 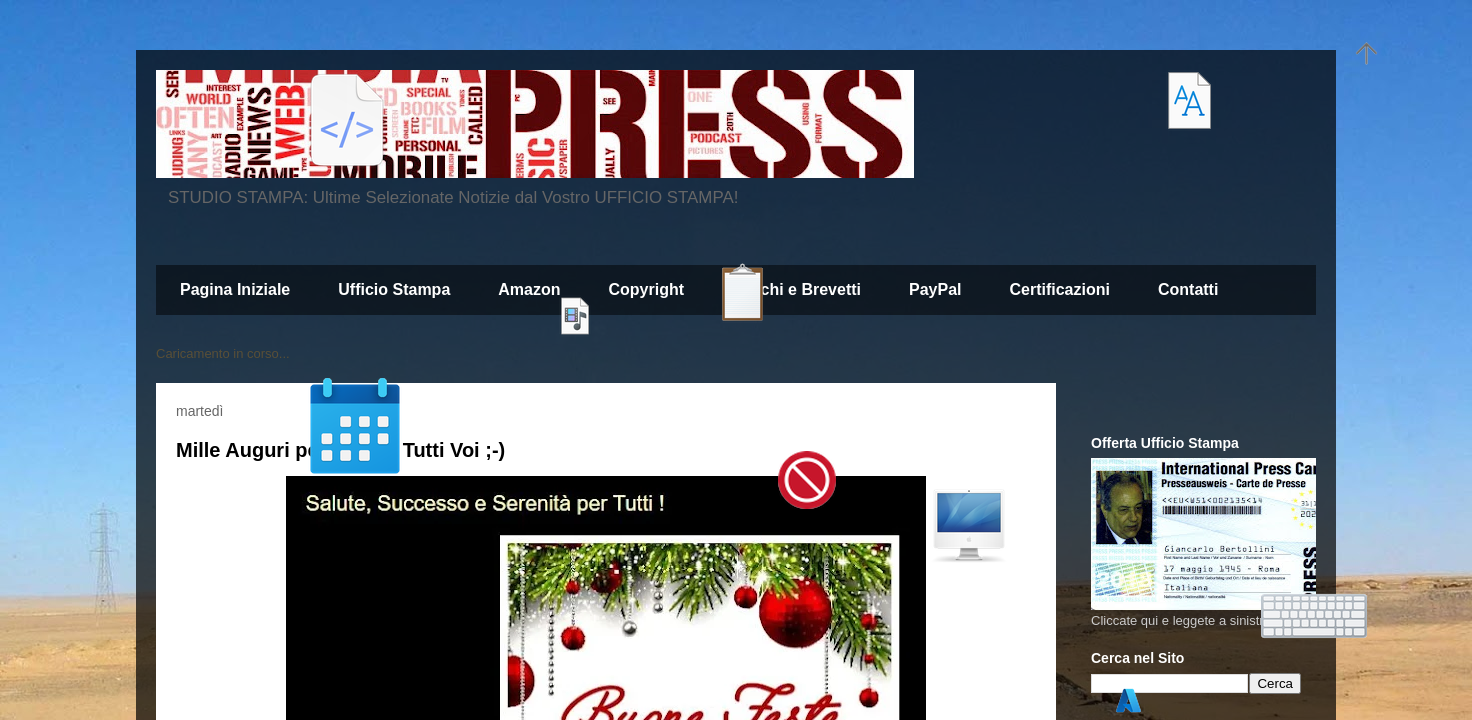 What do you see at coordinates (969, 519) in the screenshot?
I see `represents an iMac device in system settings` at bounding box center [969, 519].